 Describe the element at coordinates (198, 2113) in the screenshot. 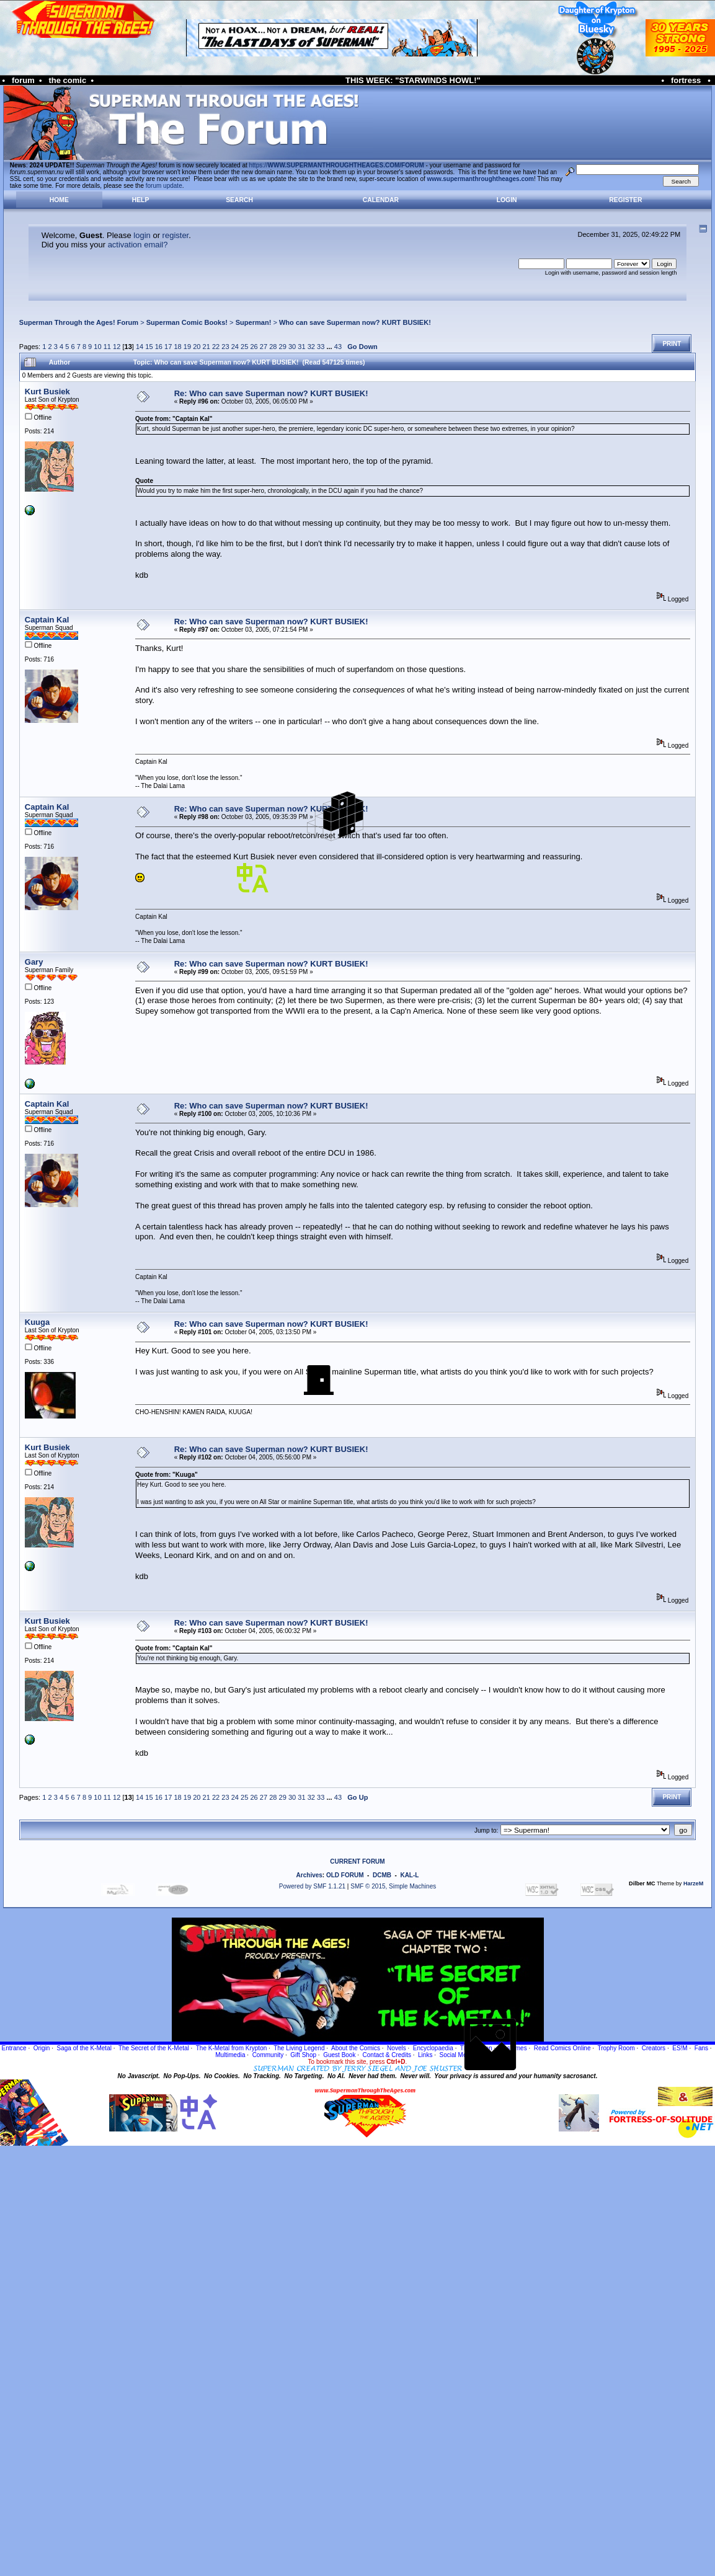

I see `translate text using AI` at that location.